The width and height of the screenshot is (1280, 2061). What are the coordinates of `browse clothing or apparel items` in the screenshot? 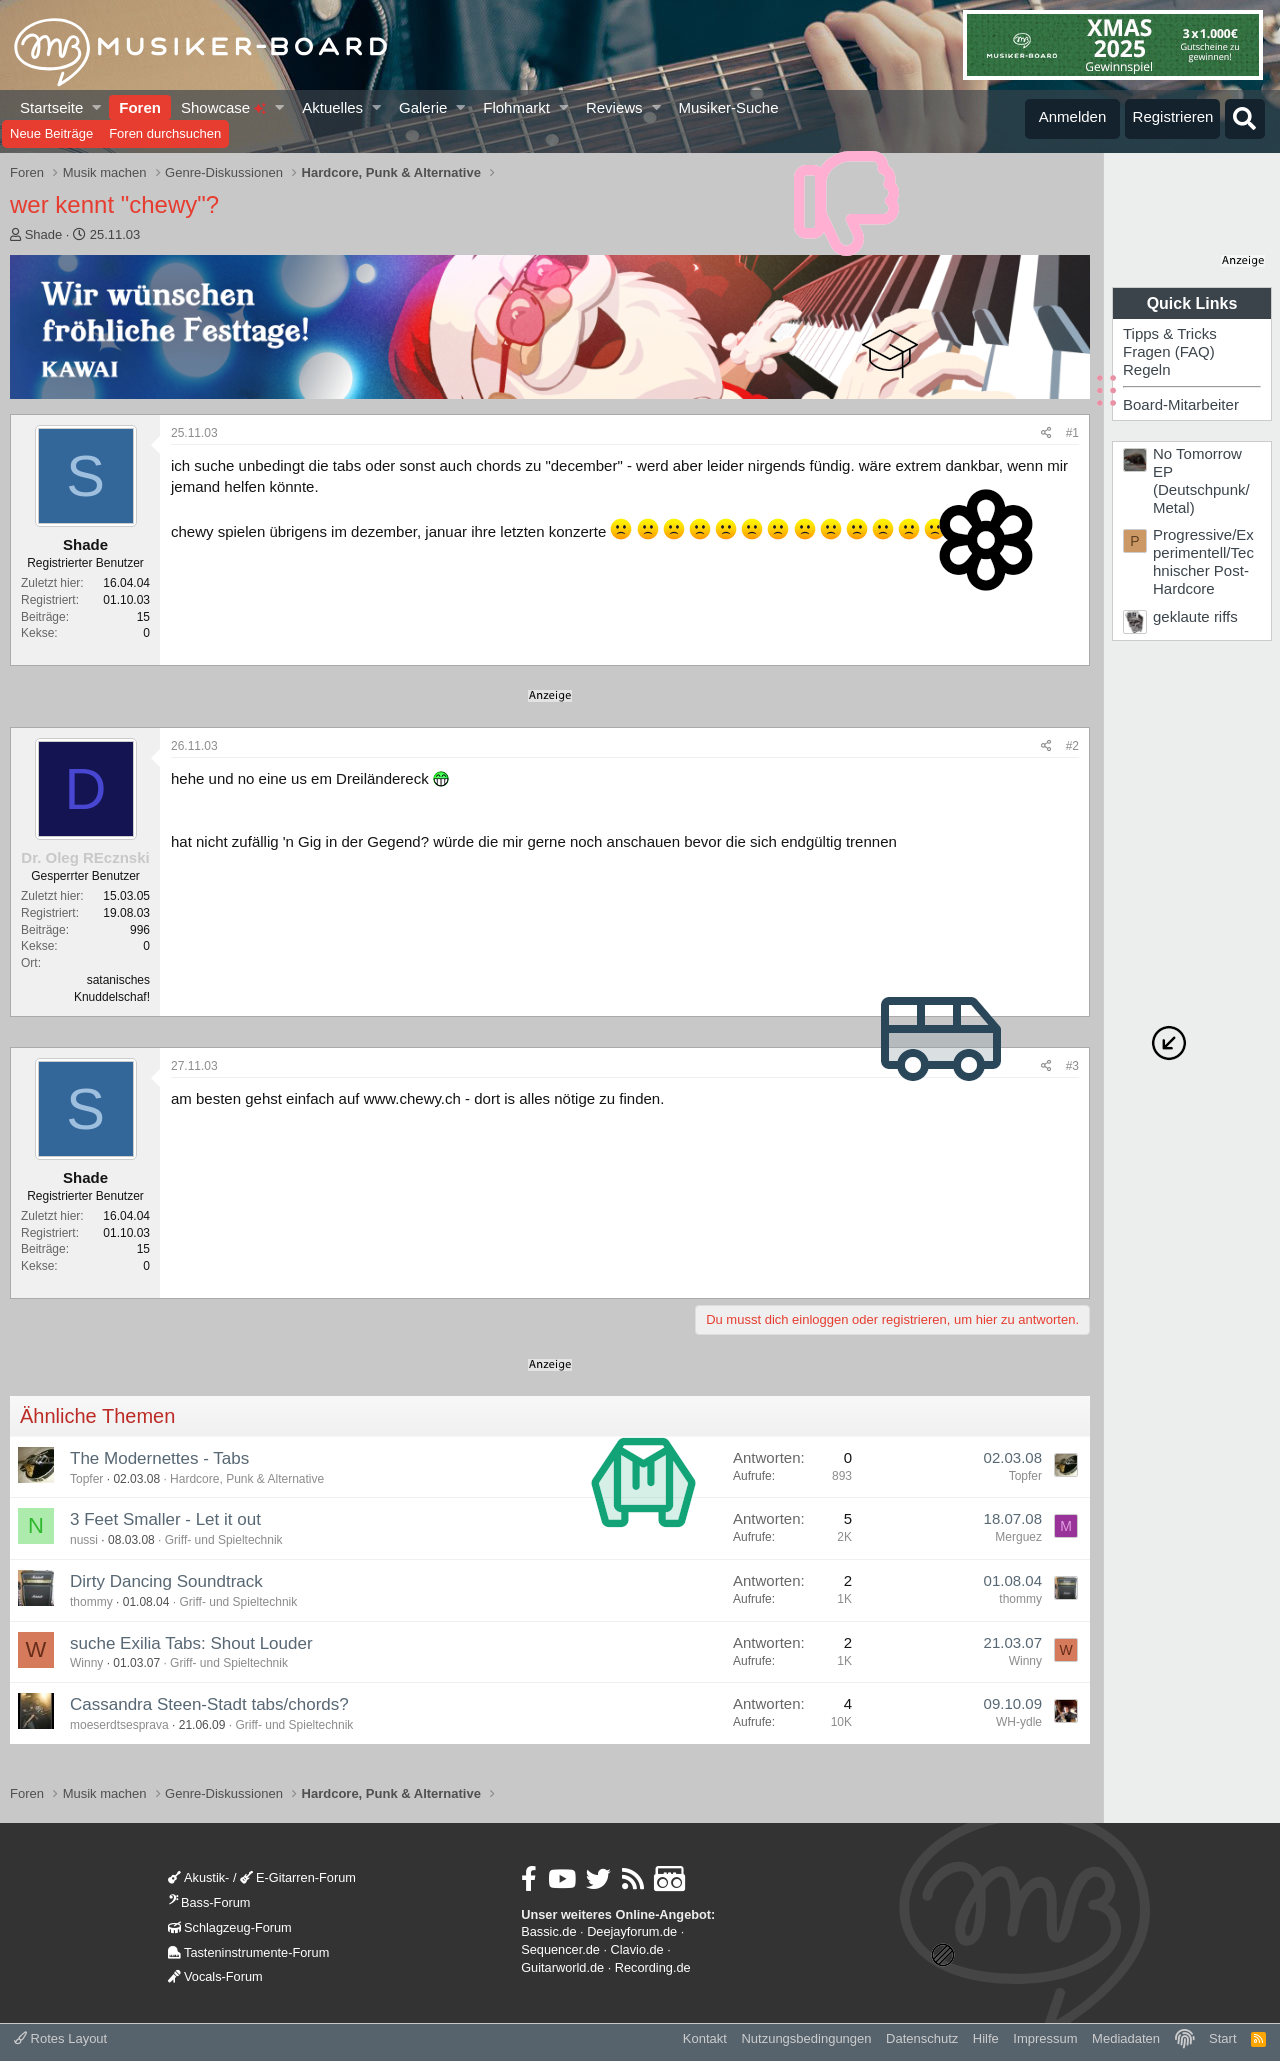 It's located at (643, 1482).